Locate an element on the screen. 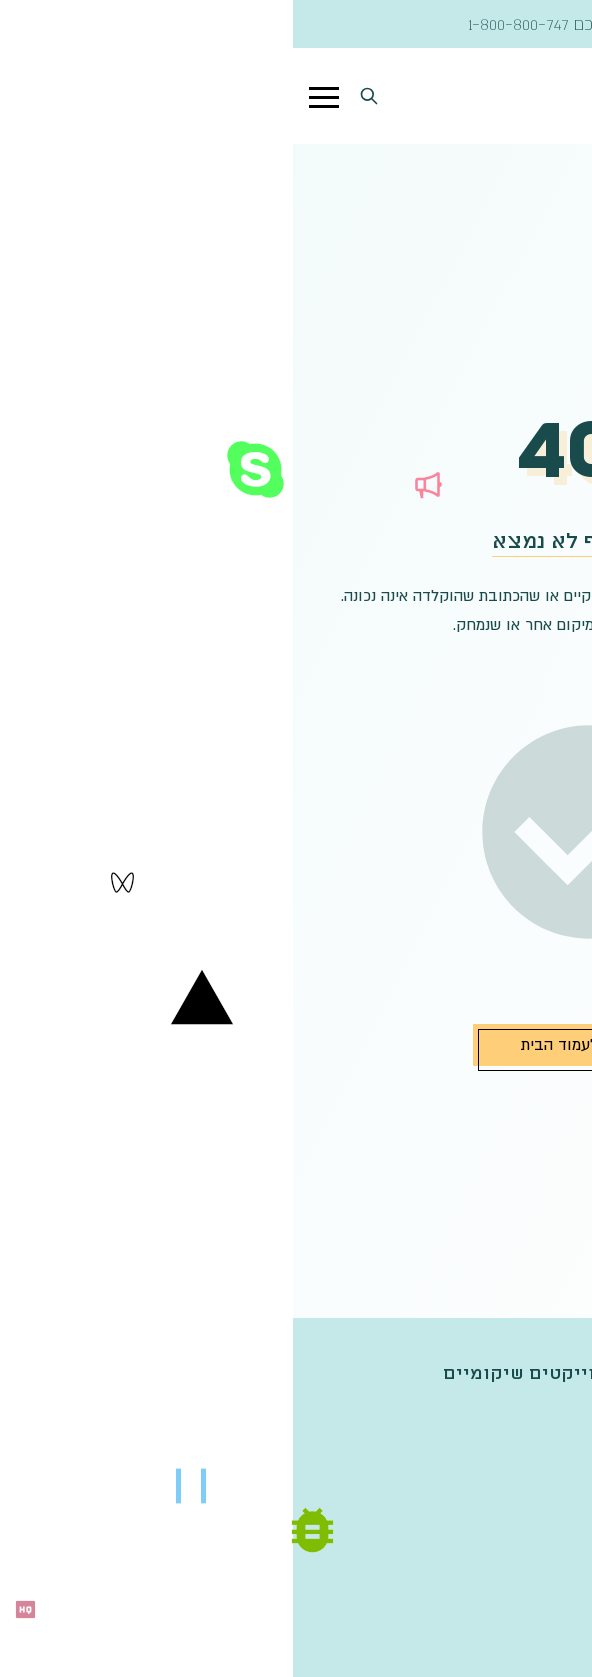  pause media playback is located at coordinates (191, 1486).